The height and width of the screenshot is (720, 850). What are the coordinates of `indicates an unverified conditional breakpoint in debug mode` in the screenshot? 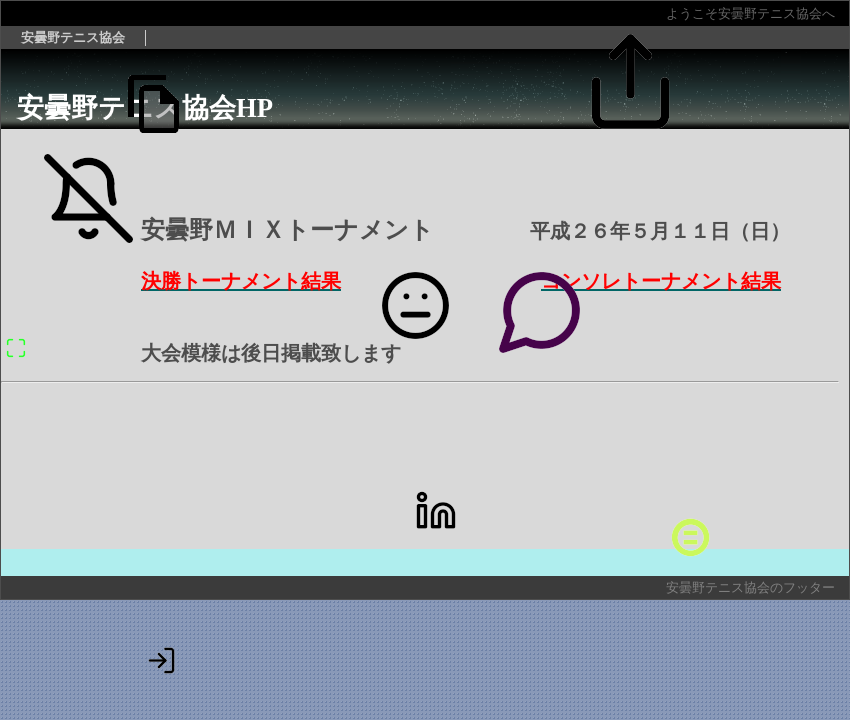 It's located at (690, 537).